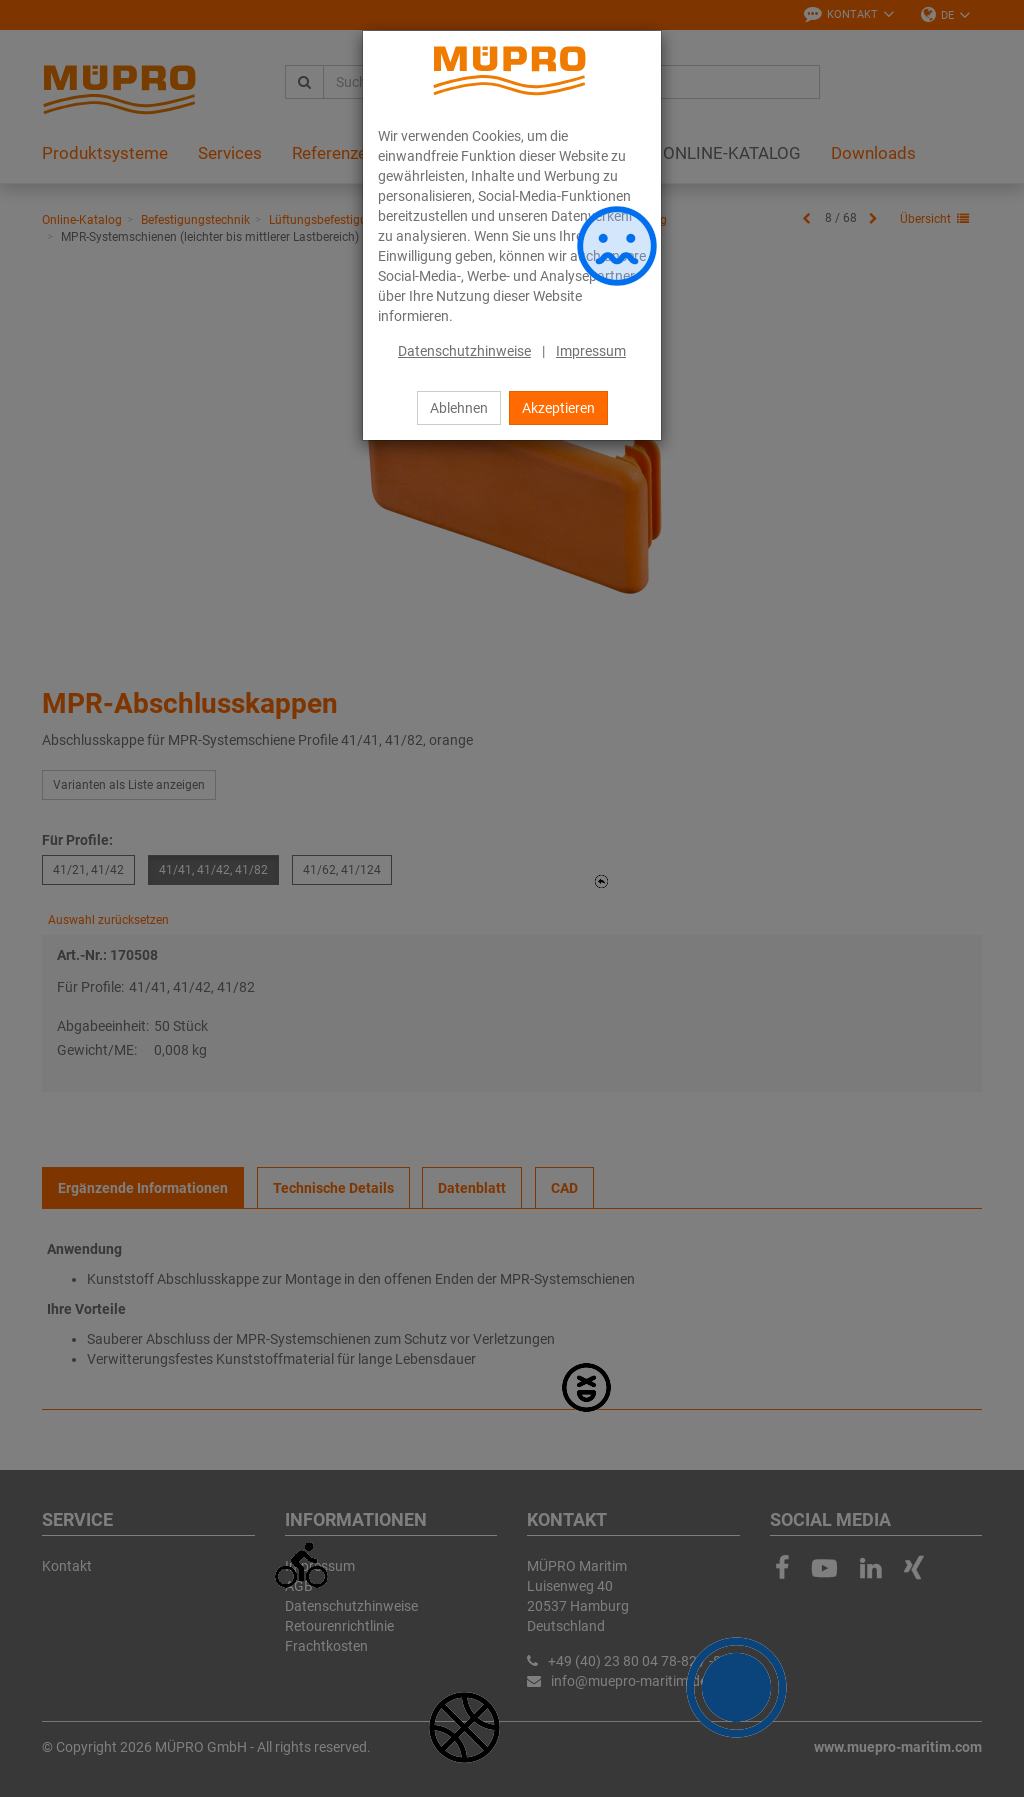 This screenshot has height=1797, width=1024. I want to click on indicates a selected radio button option, so click(736, 1687).